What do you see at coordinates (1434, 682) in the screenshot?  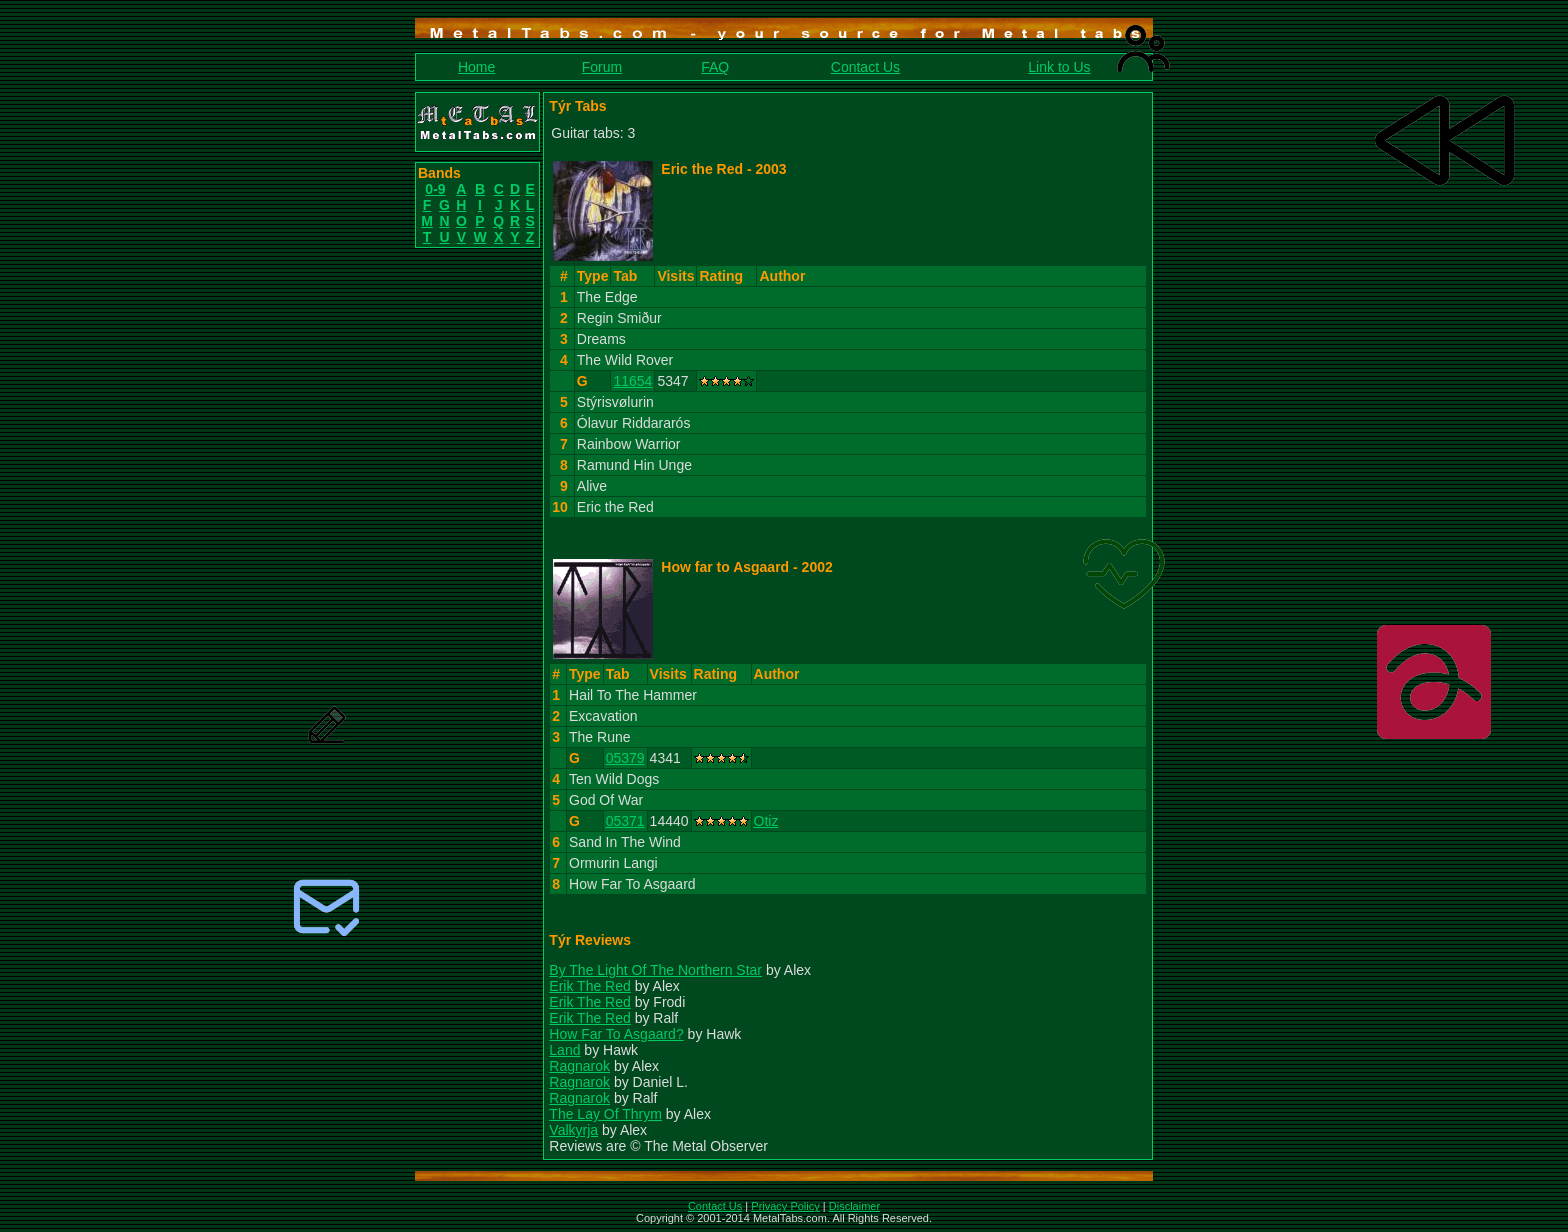 I see `freehand drawing or sketch tool` at bounding box center [1434, 682].